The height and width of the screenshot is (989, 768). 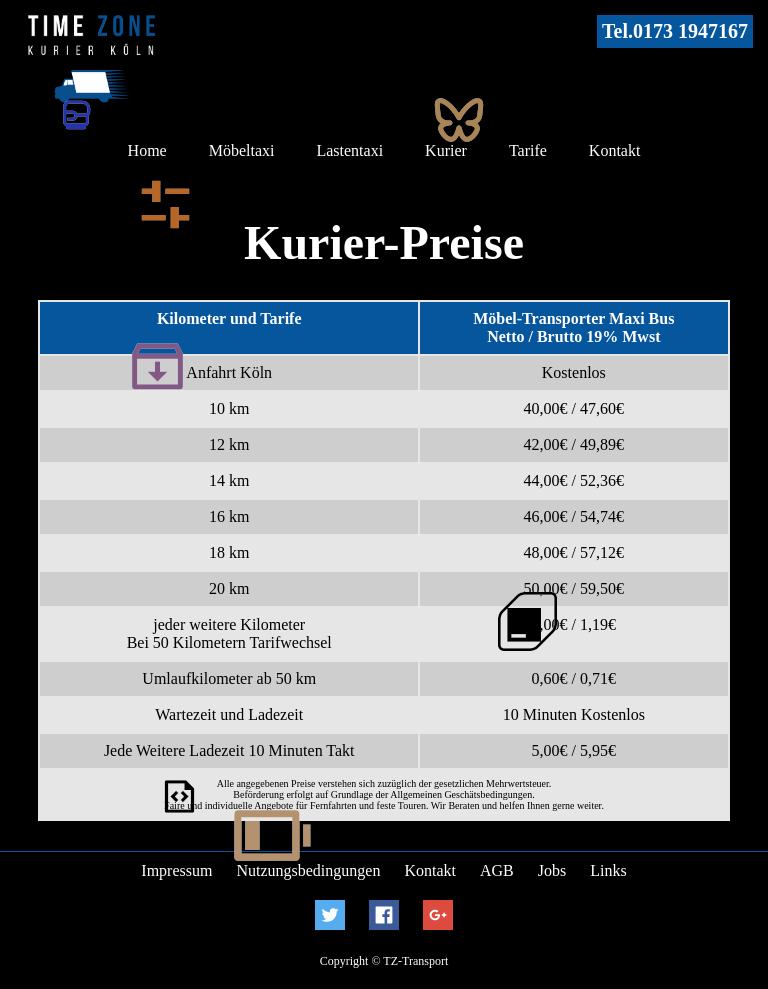 What do you see at coordinates (527, 621) in the screenshot?
I see `jetbrains company logo` at bounding box center [527, 621].